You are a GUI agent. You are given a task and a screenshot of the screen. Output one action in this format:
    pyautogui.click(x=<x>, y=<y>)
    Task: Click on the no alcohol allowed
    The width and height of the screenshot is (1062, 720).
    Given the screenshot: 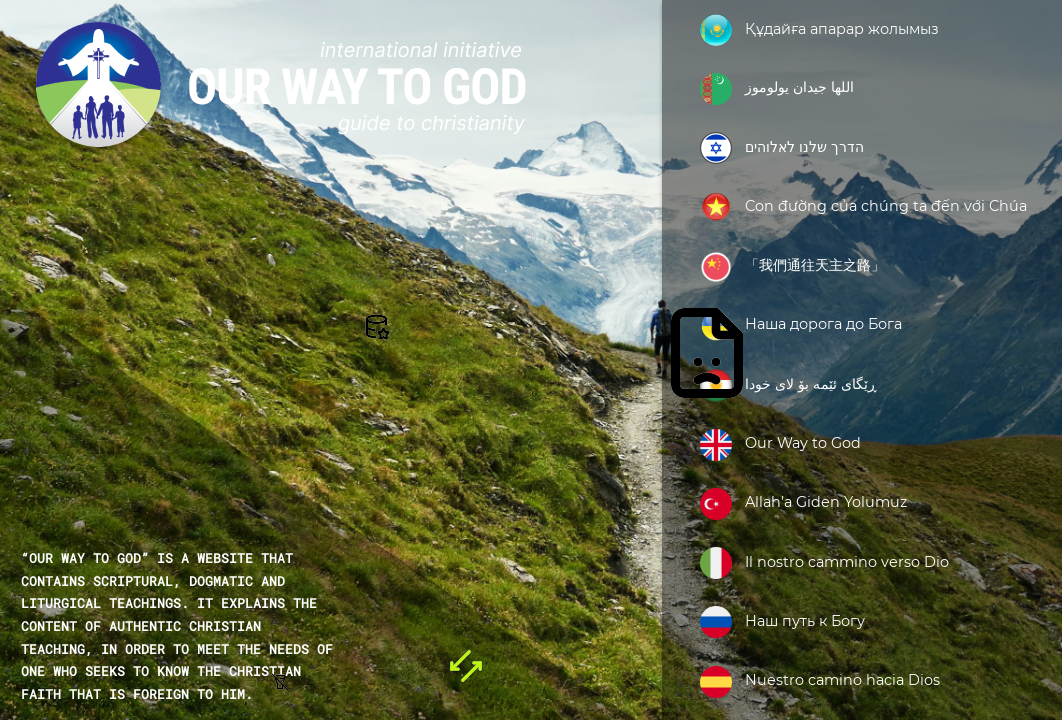 What is the action you would take?
    pyautogui.click(x=280, y=682)
    